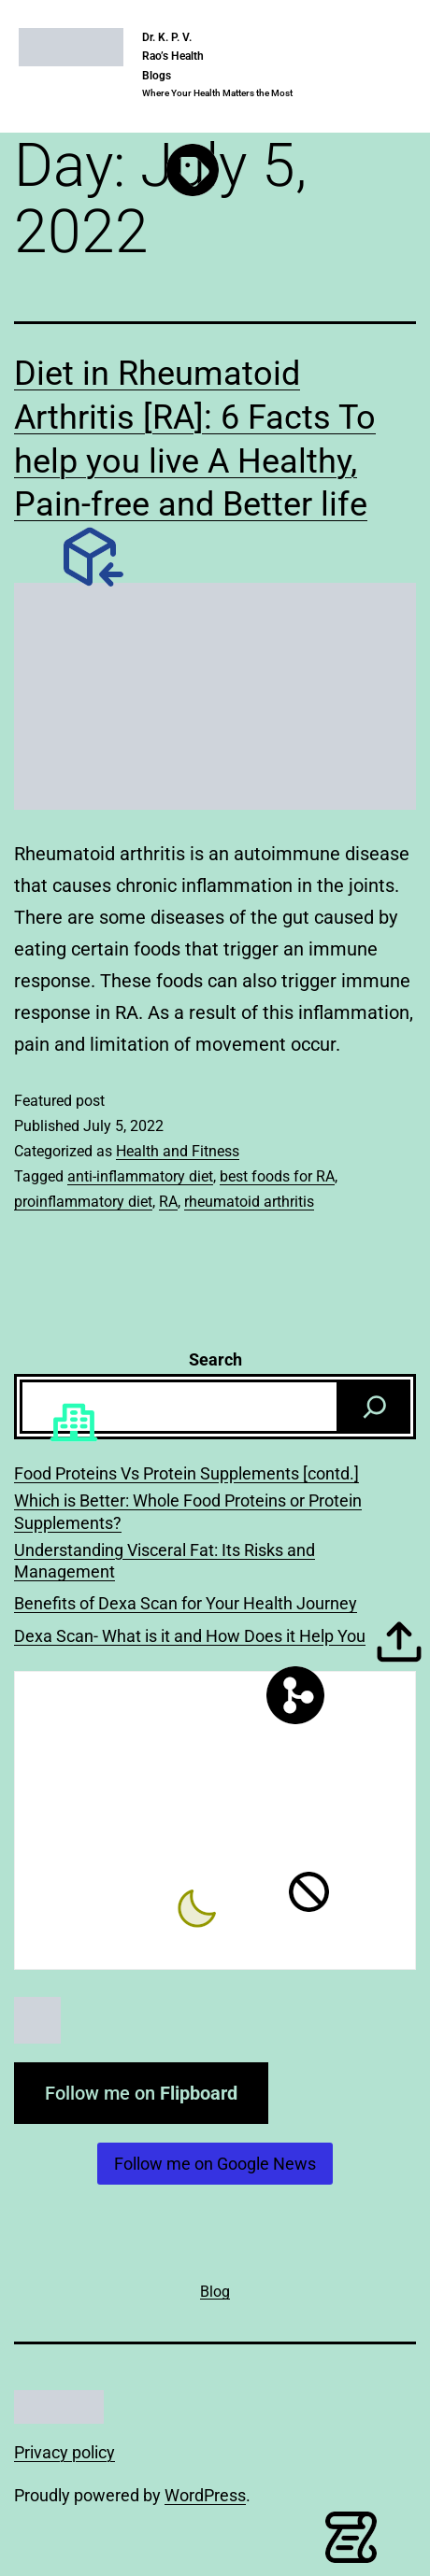 The width and height of the screenshot is (430, 2576). I want to click on upload a file or document, so click(399, 1643).